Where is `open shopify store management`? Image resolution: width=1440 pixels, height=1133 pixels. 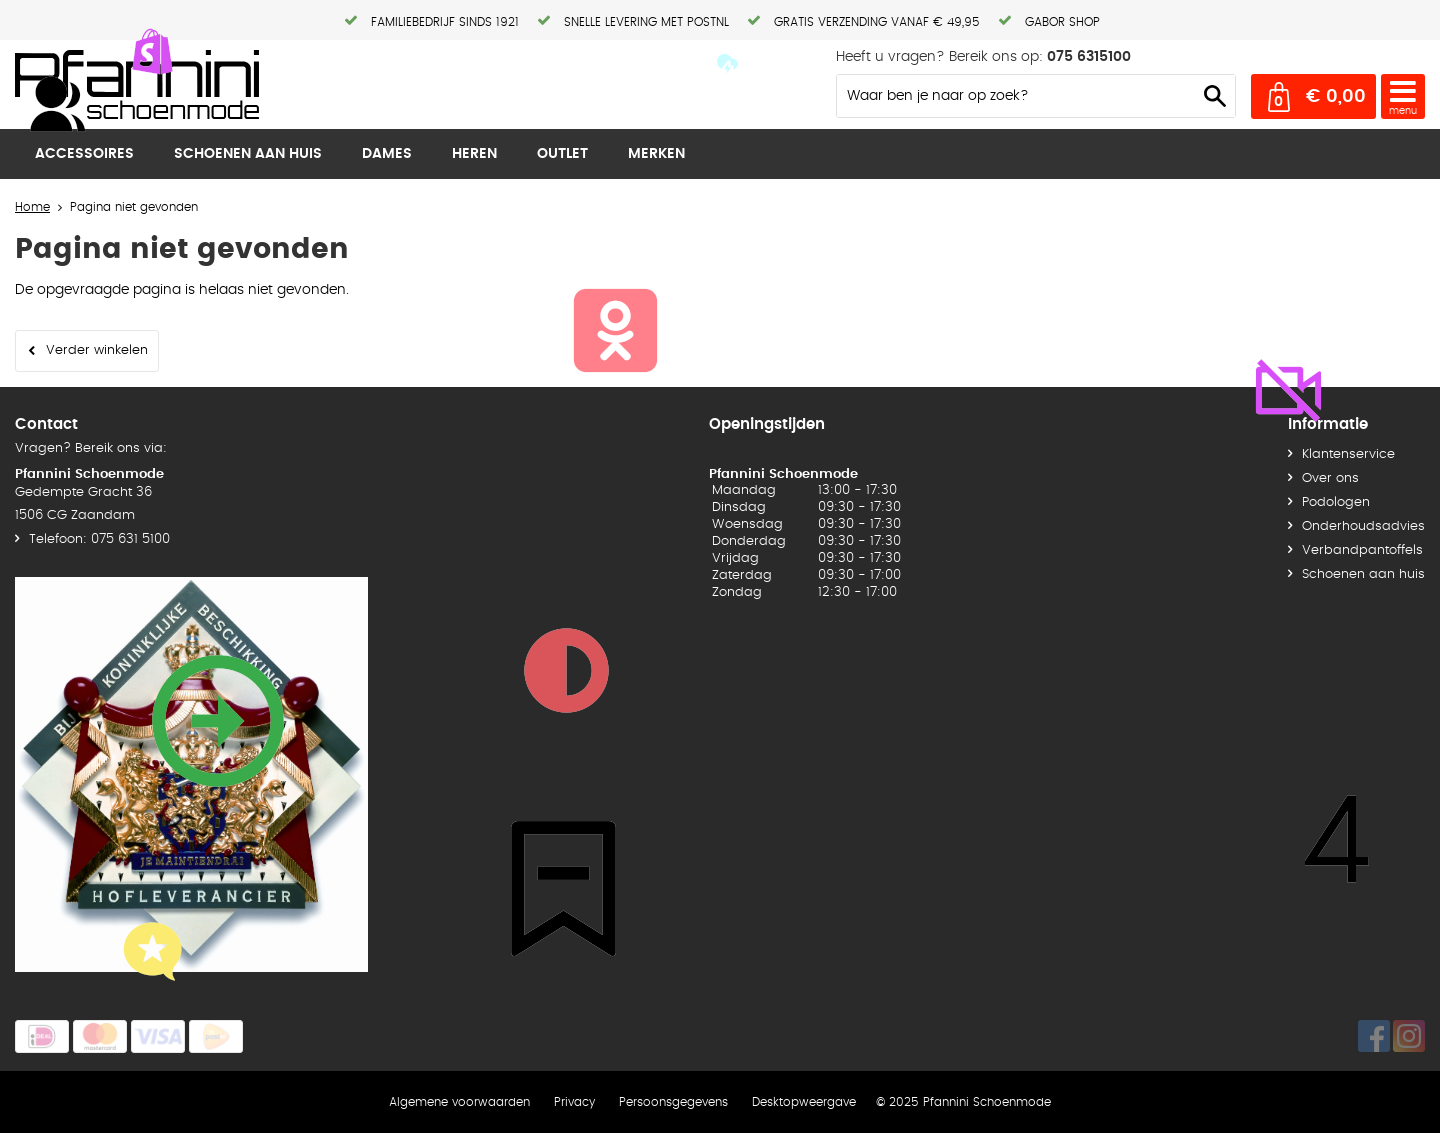
open shopify store management is located at coordinates (152, 51).